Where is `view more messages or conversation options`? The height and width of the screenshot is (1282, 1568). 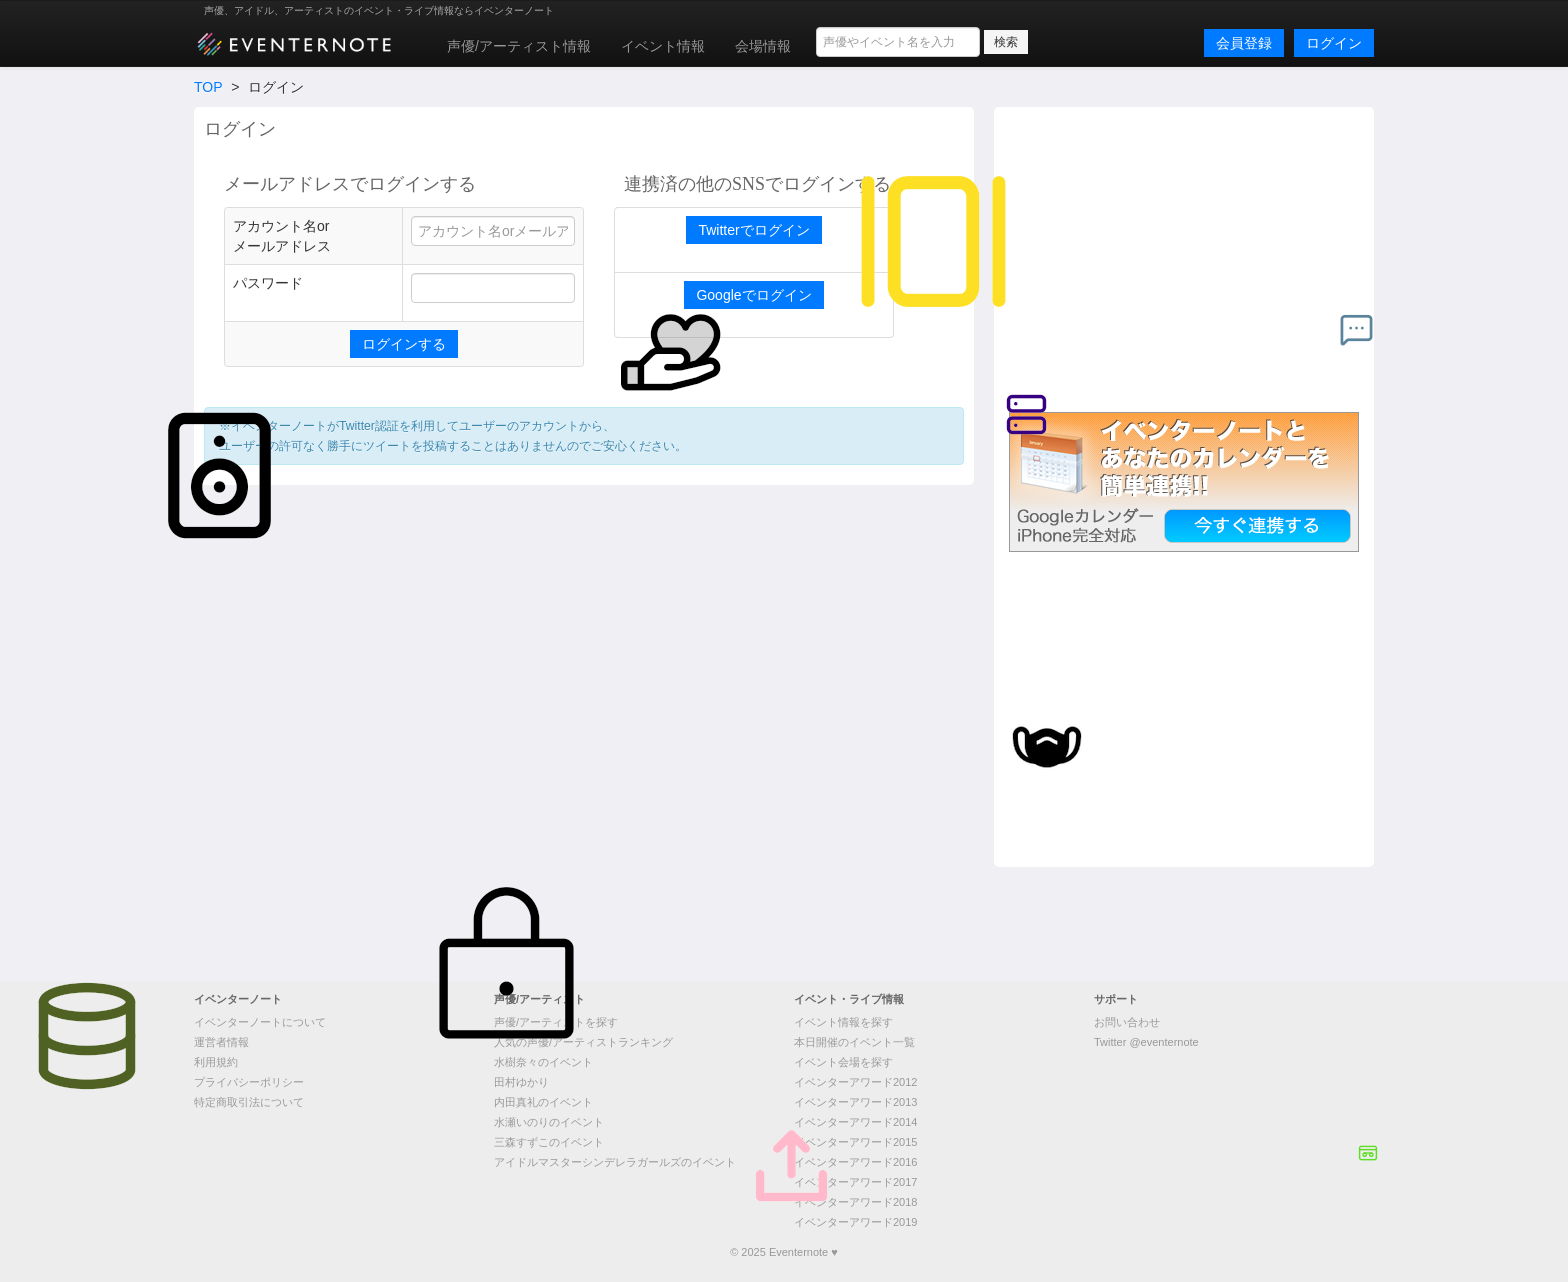
view more messages or conversation options is located at coordinates (1356, 329).